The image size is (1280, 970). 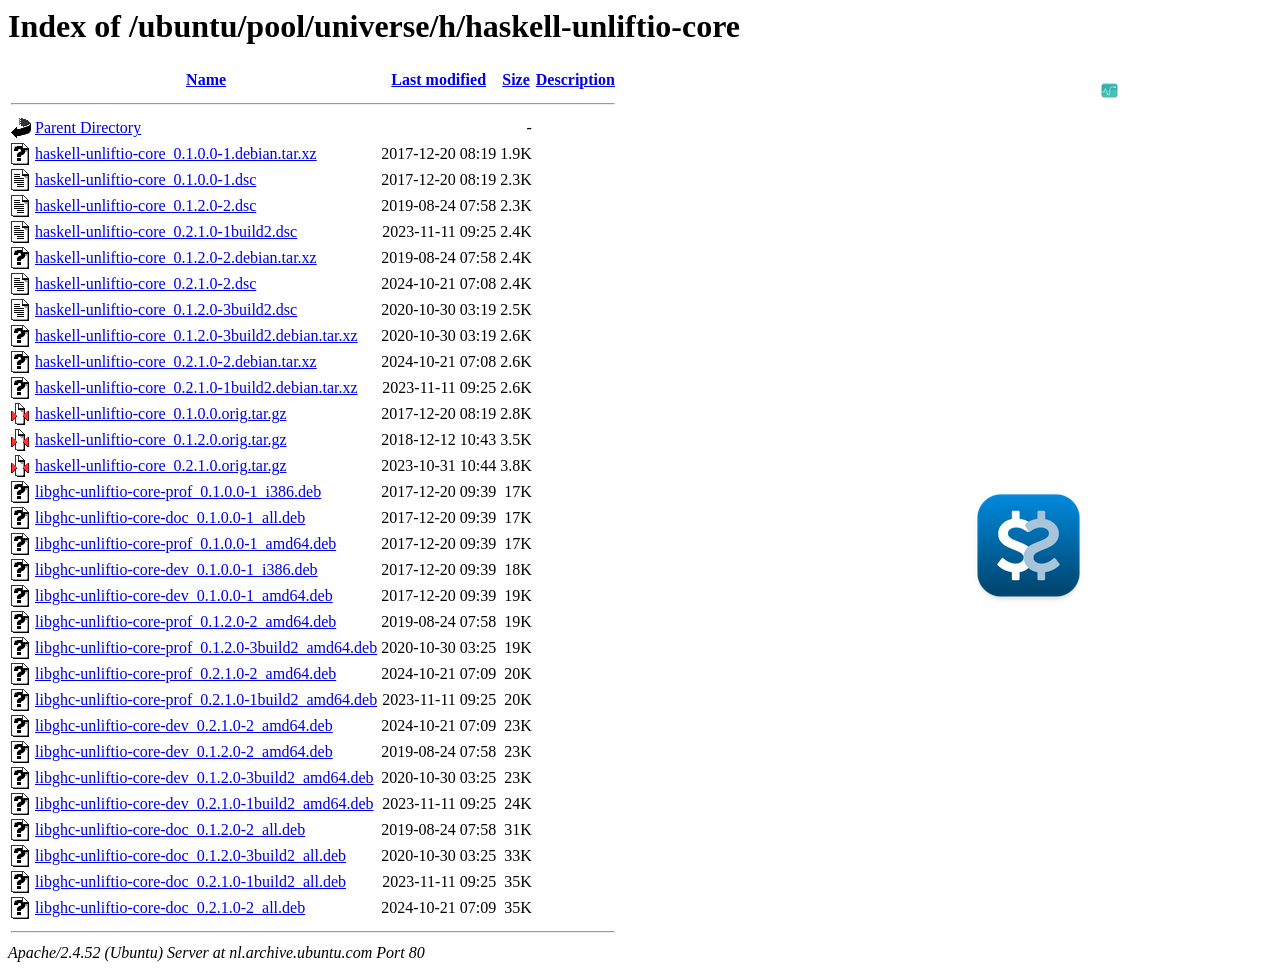 I want to click on open system resource monitor, so click(x=1109, y=90).